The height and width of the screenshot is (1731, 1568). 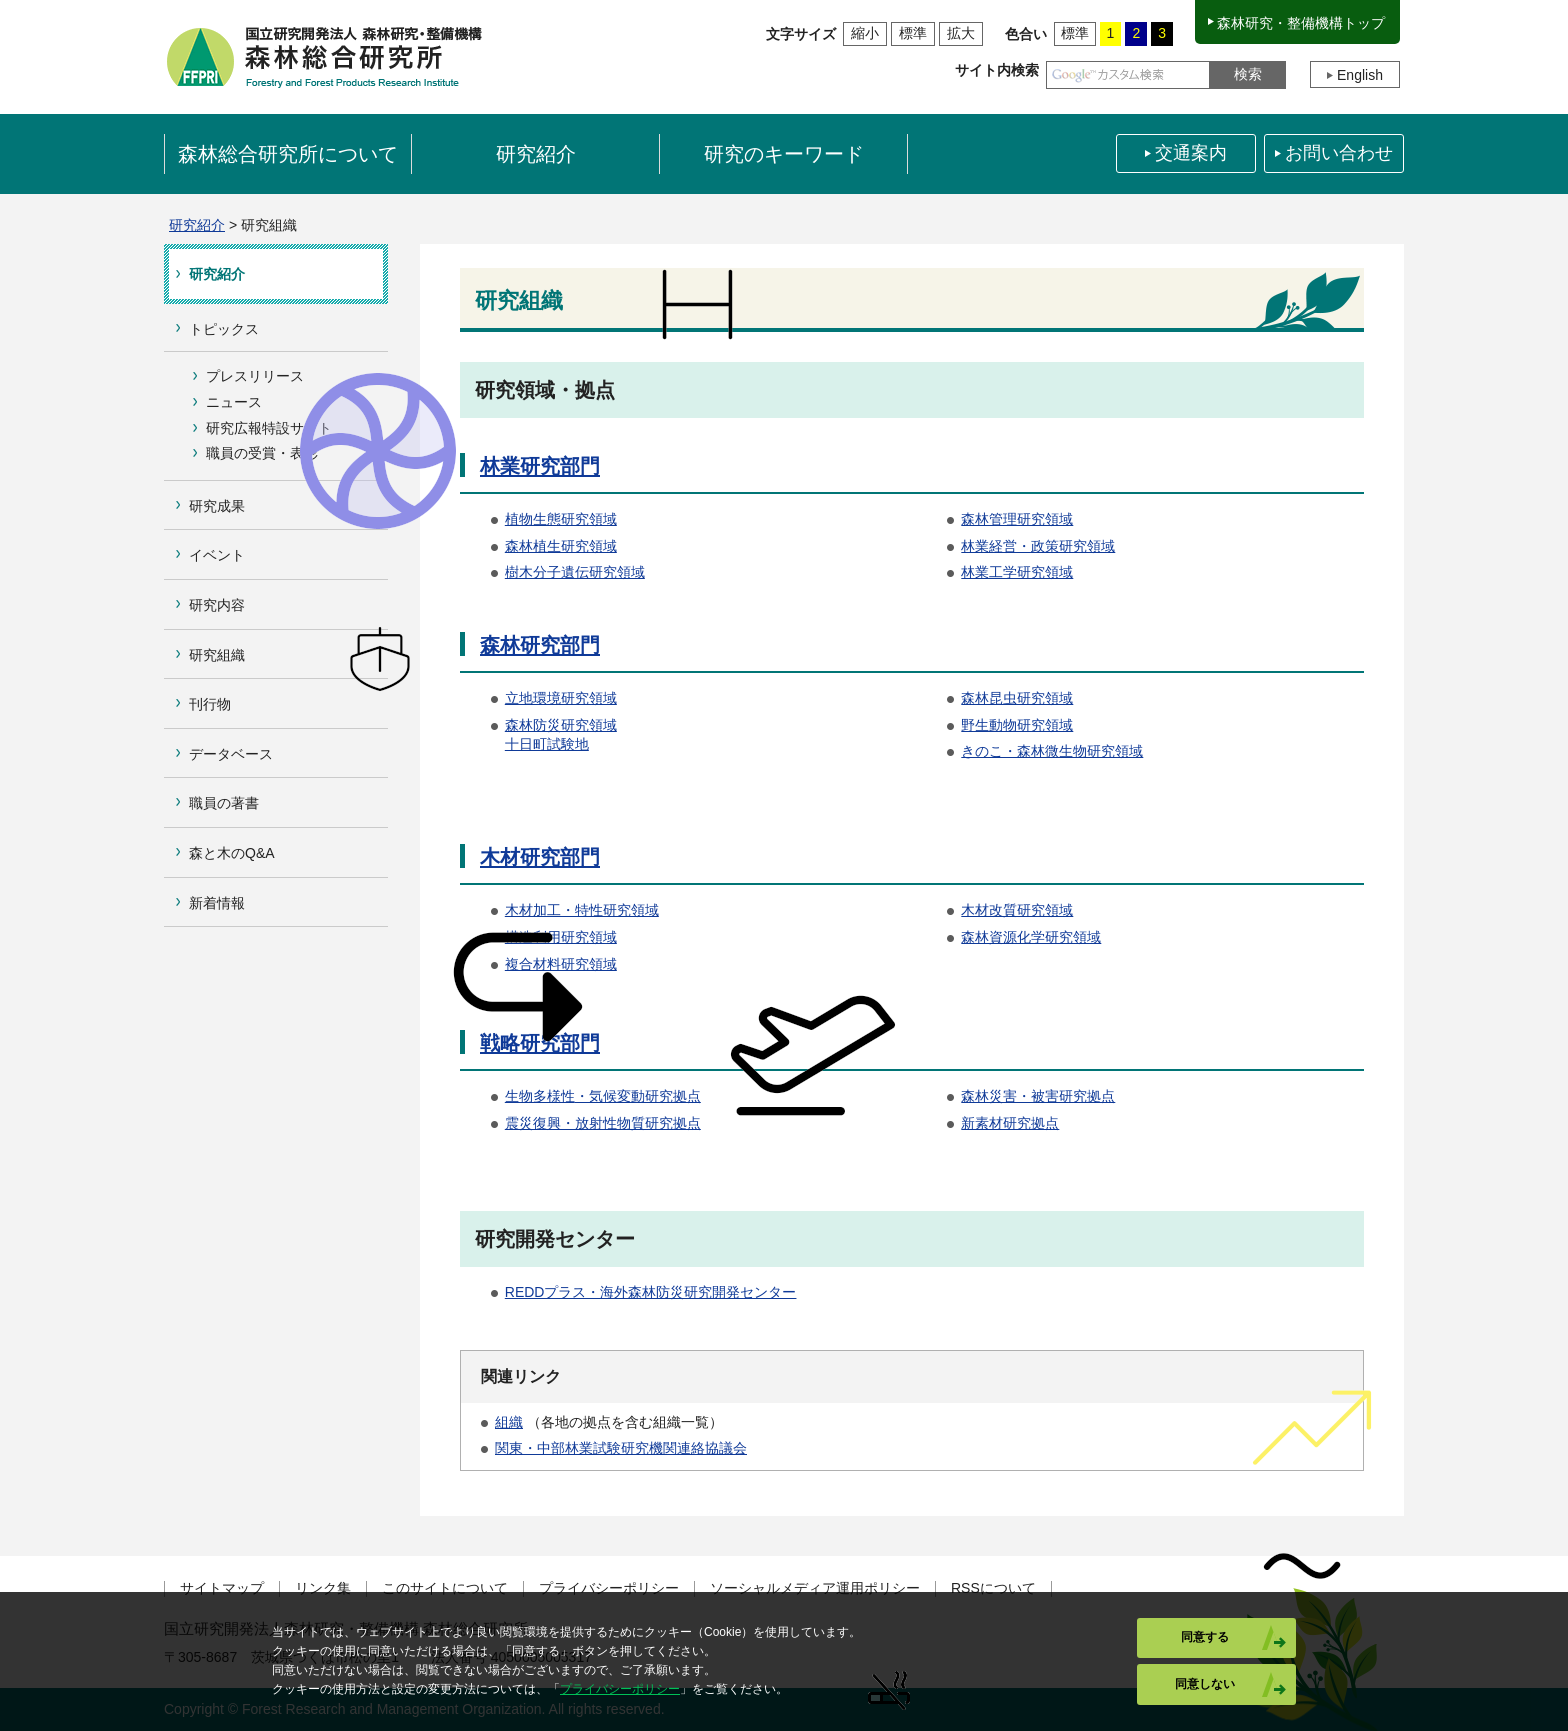 I want to click on view trending or popular content, so click(x=1312, y=1432).